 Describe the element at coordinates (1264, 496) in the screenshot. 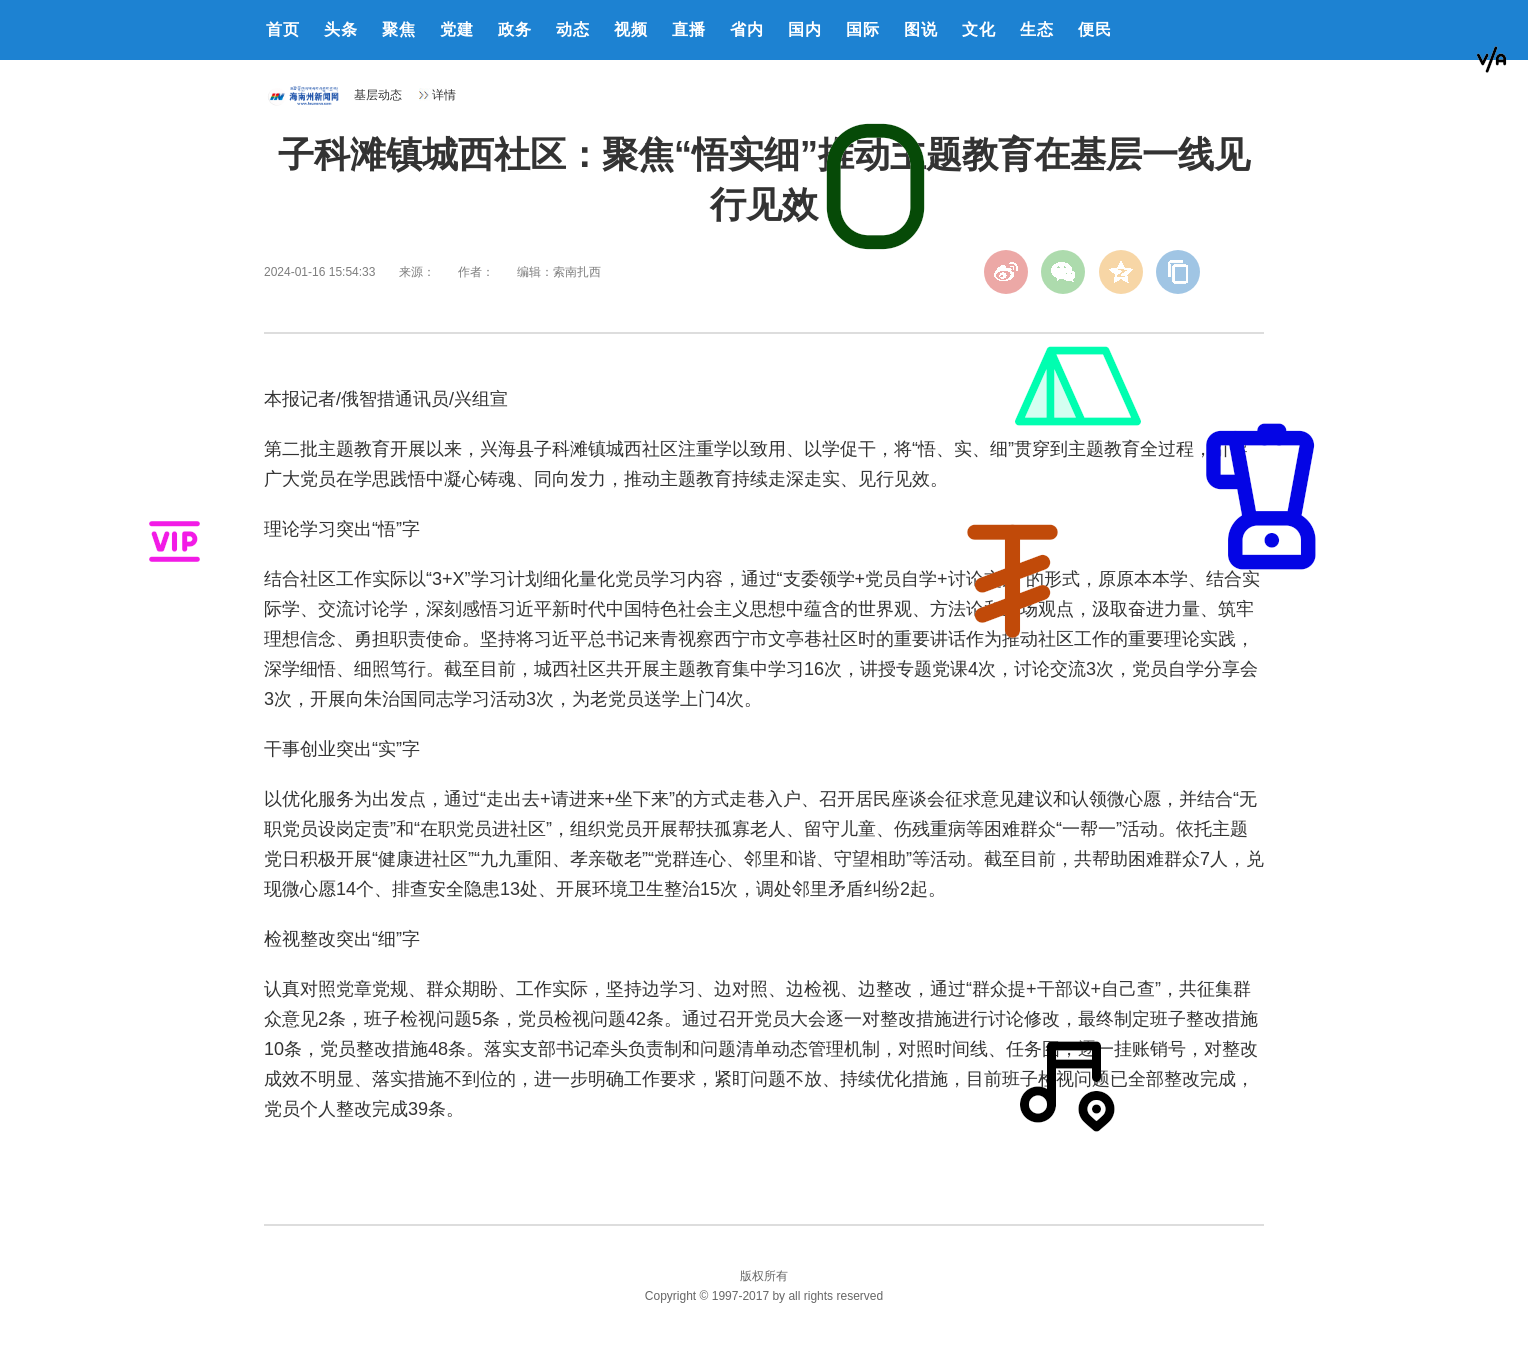

I see `kitchen blender appliance icon` at that location.